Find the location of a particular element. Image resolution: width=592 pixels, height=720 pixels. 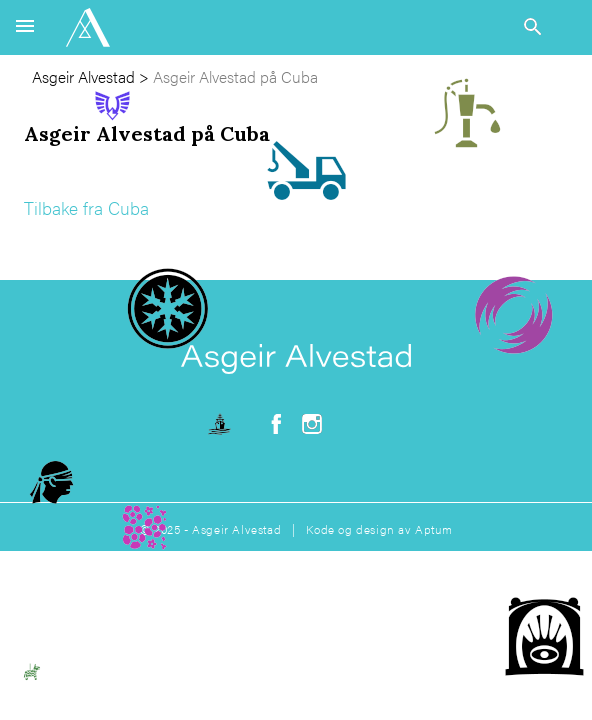

toggle hidden or spoiler content is located at coordinates (51, 482).